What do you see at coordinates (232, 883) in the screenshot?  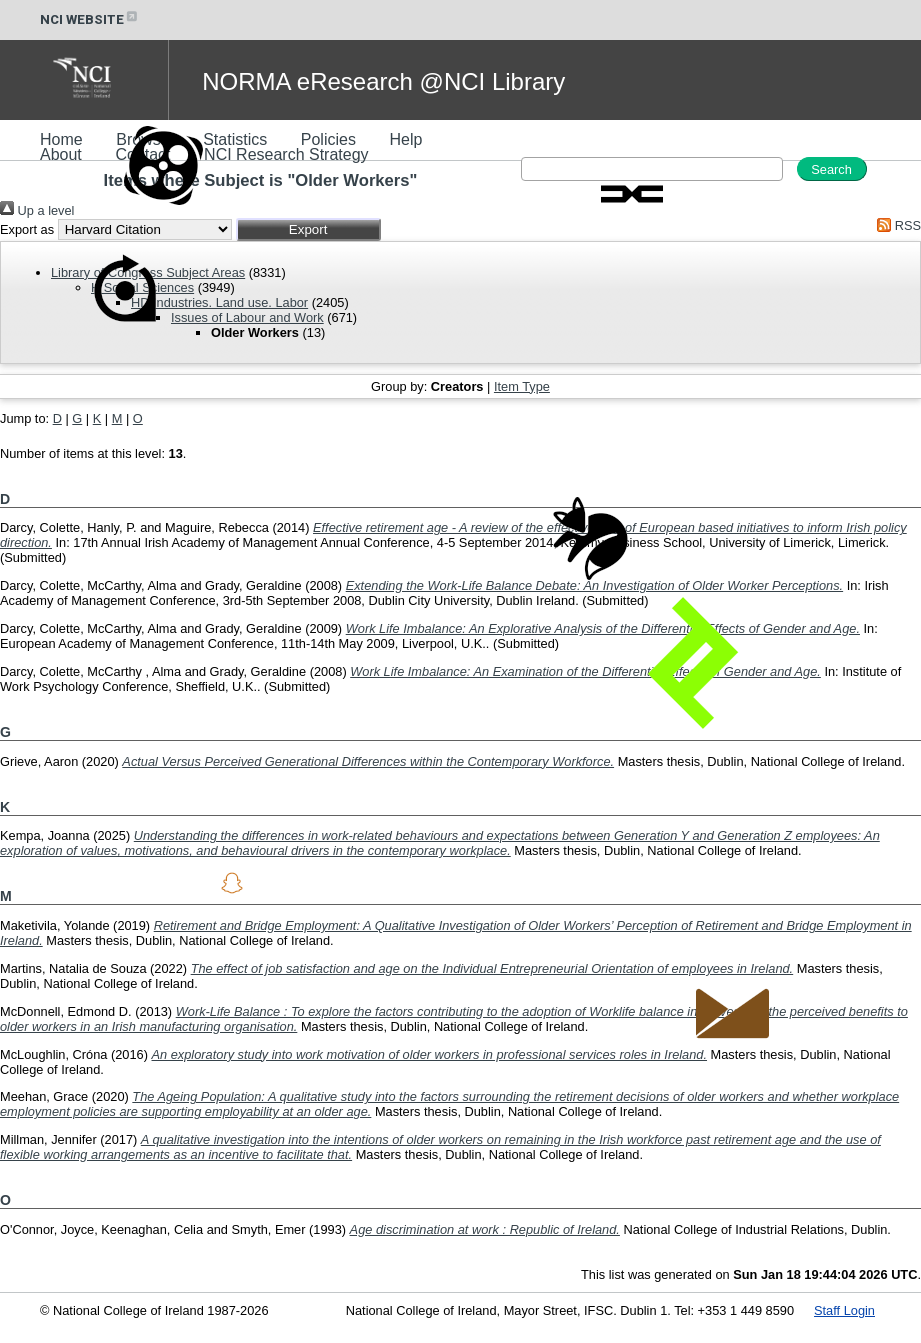 I see `open snapchat app` at bounding box center [232, 883].